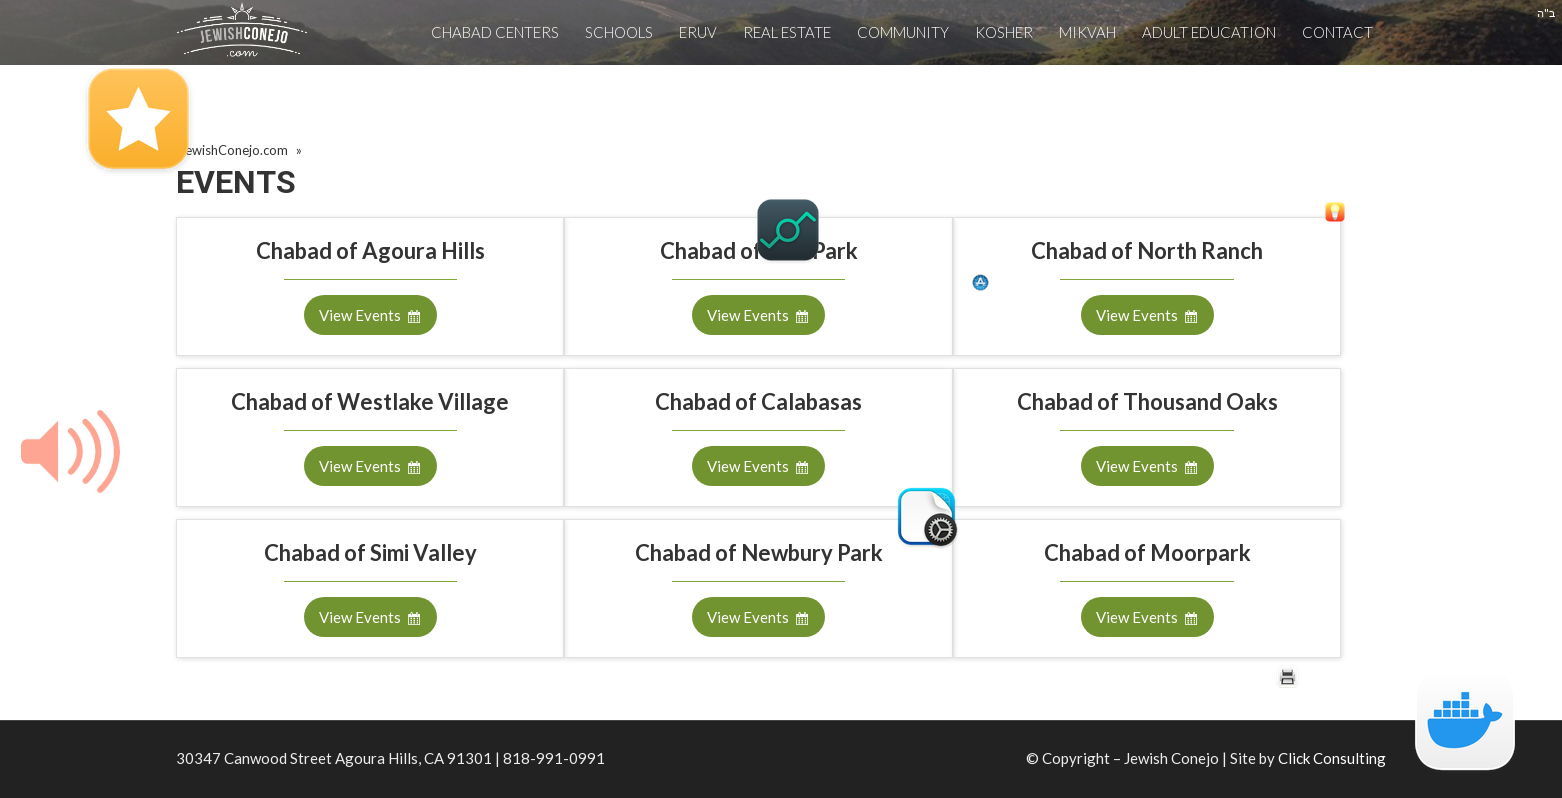 The image size is (1562, 798). I want to click on open printer settings and preferences, so click(1287, 676).